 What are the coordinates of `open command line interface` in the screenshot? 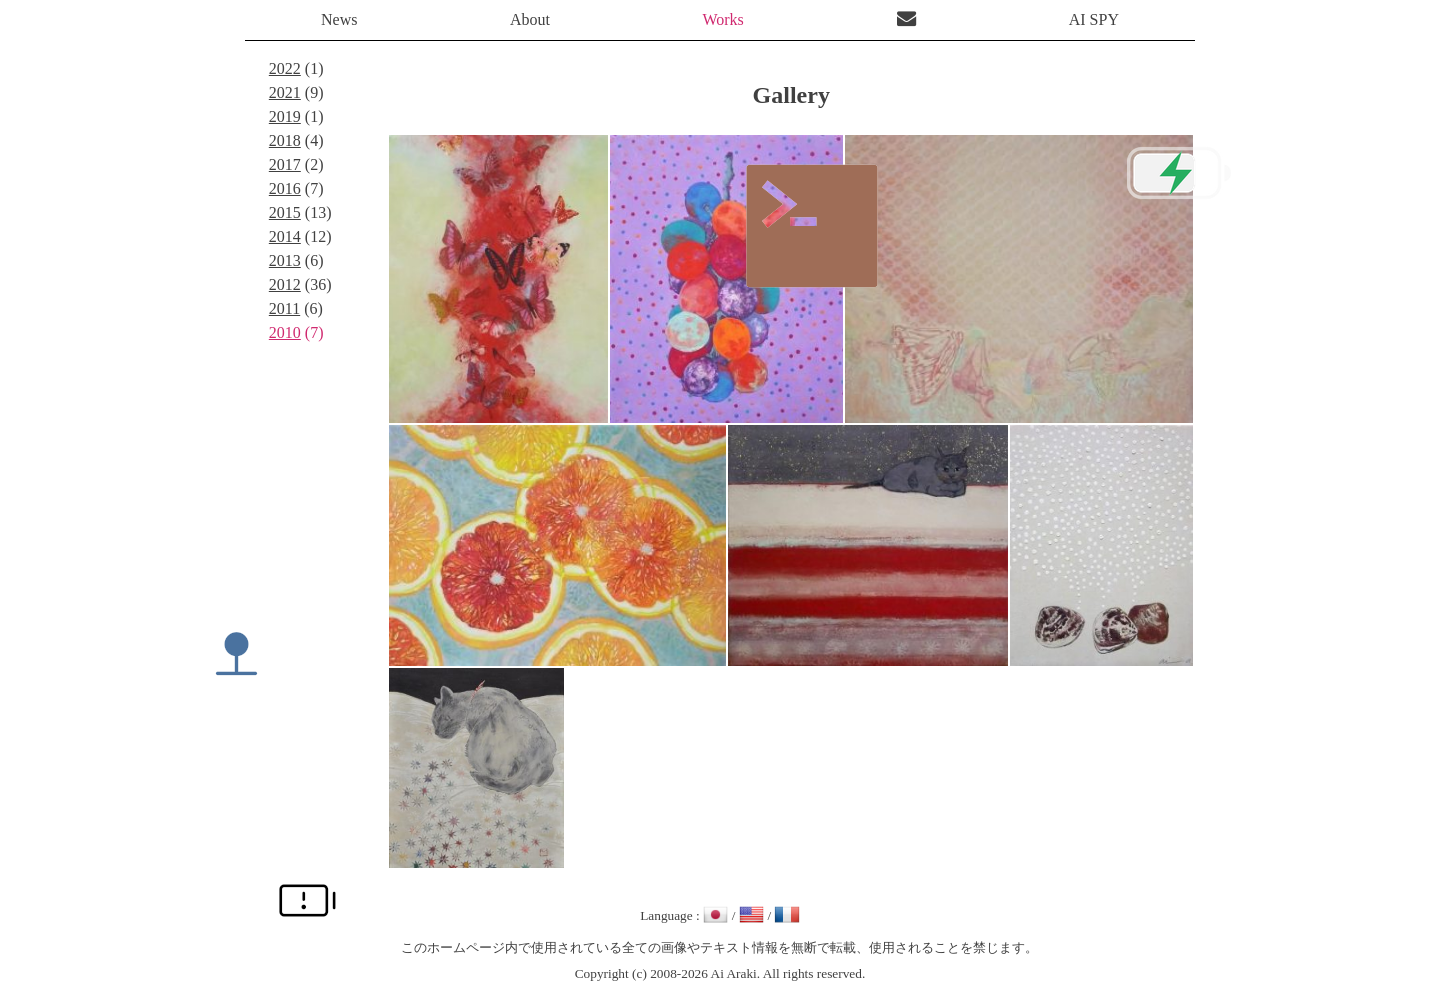 It's located at (812, 226).